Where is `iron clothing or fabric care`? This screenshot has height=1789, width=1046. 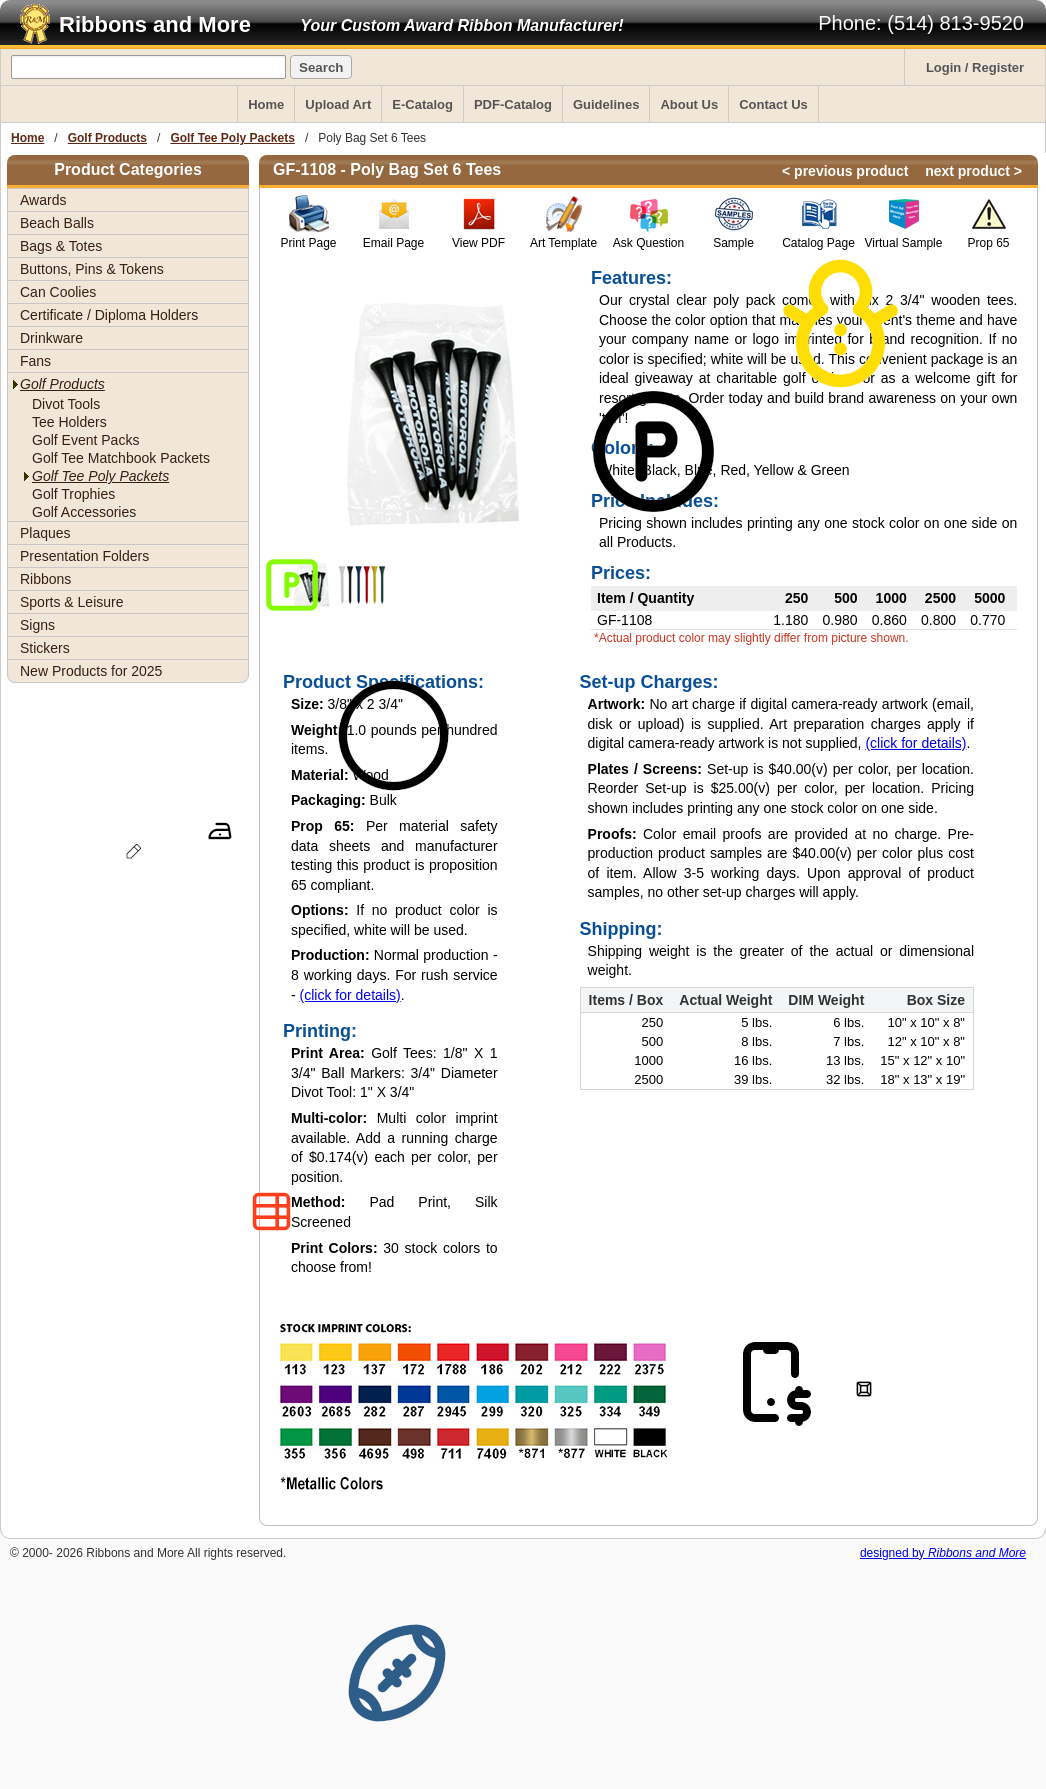
iron clothing or fabric care is located at coordinates (220, 831).